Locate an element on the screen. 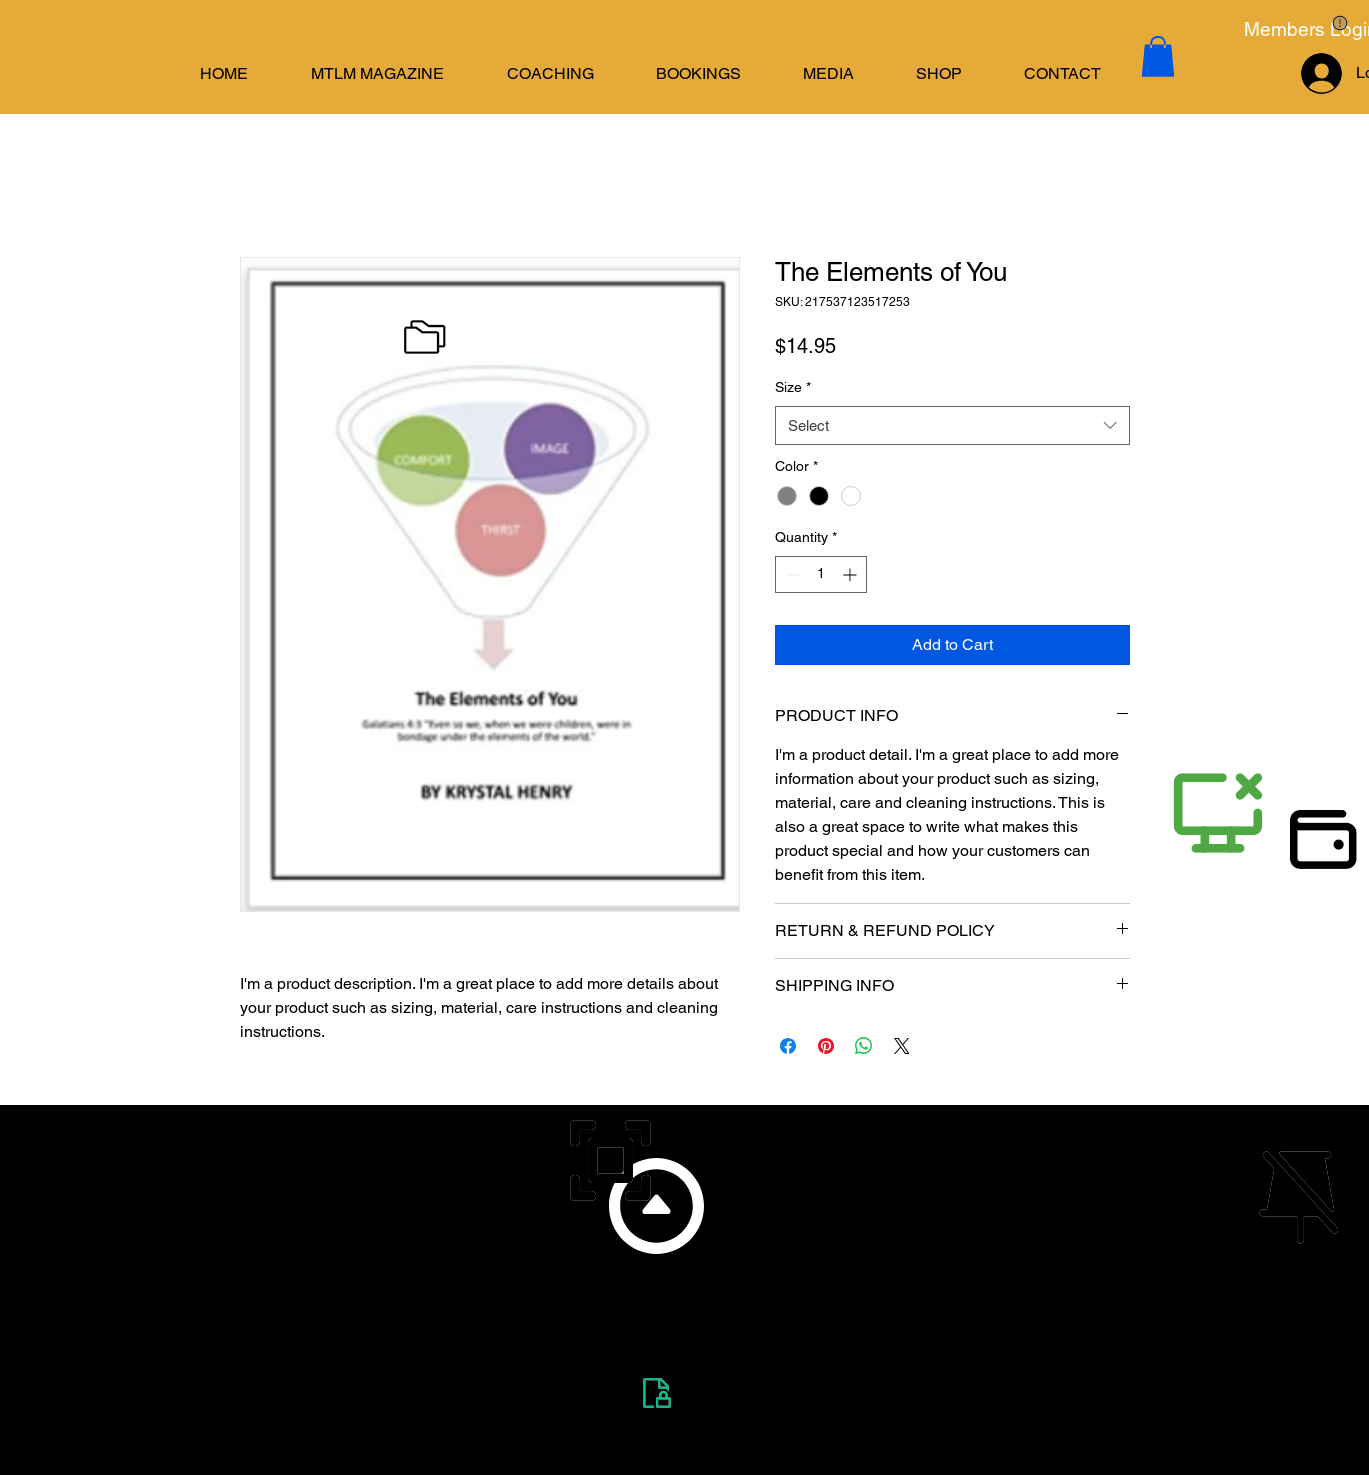 The width and height of the screenshot is (1369, 1475). scan a QR code or barcode is located at coordinates (610, 1160).